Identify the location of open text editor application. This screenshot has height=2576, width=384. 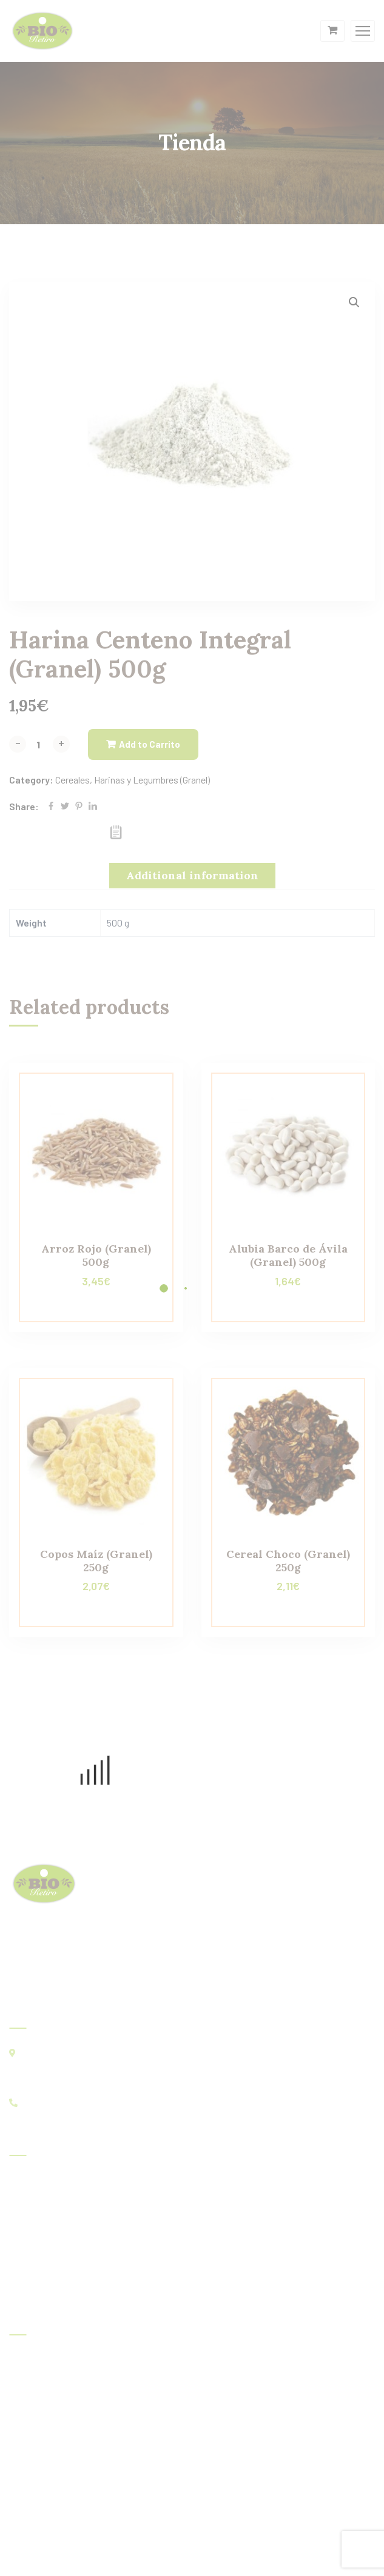
(115, 832).